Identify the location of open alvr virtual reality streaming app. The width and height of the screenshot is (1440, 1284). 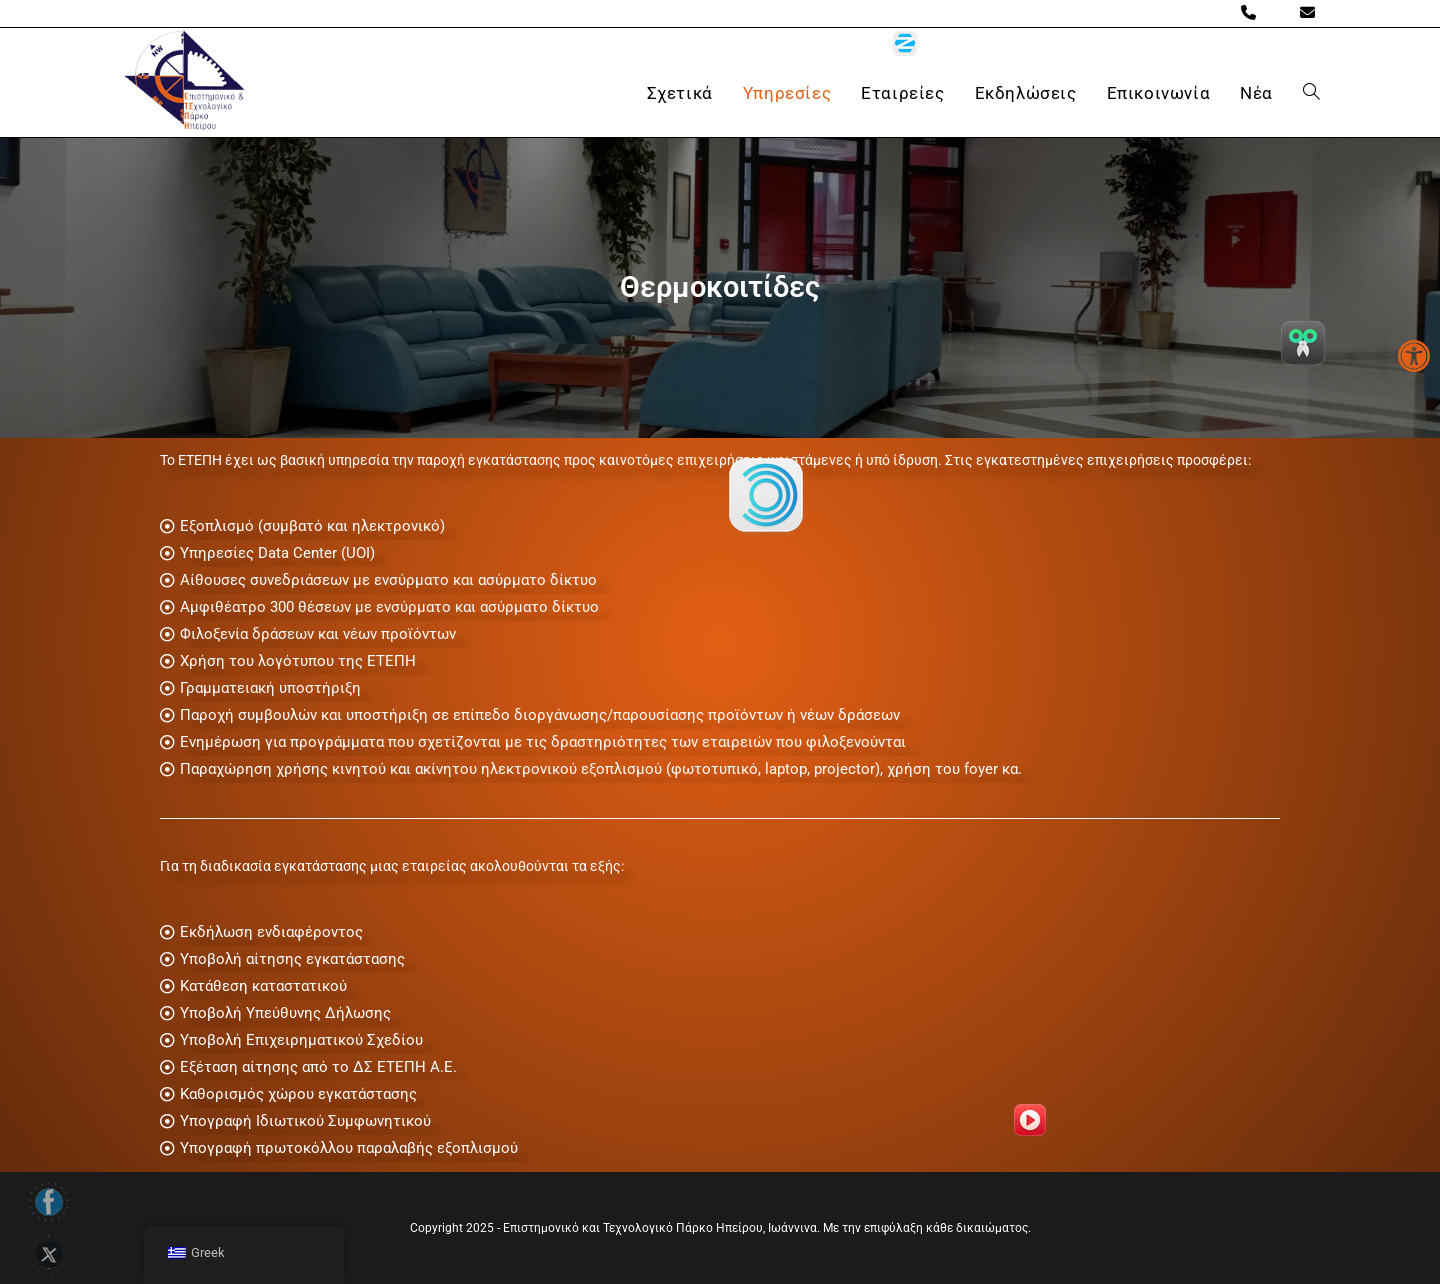
(766, 495).